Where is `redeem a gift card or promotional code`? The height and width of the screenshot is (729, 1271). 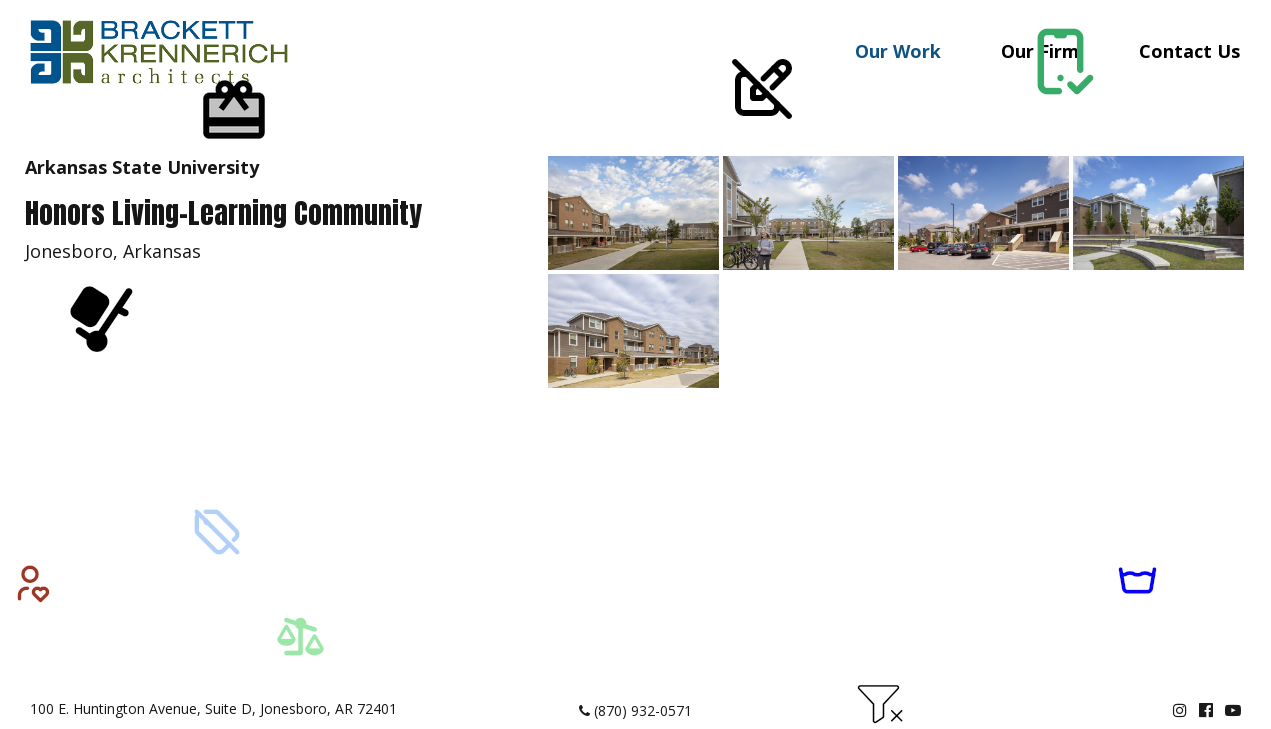
redeem a gift card or promotional code is located at coordinates (234, 111).